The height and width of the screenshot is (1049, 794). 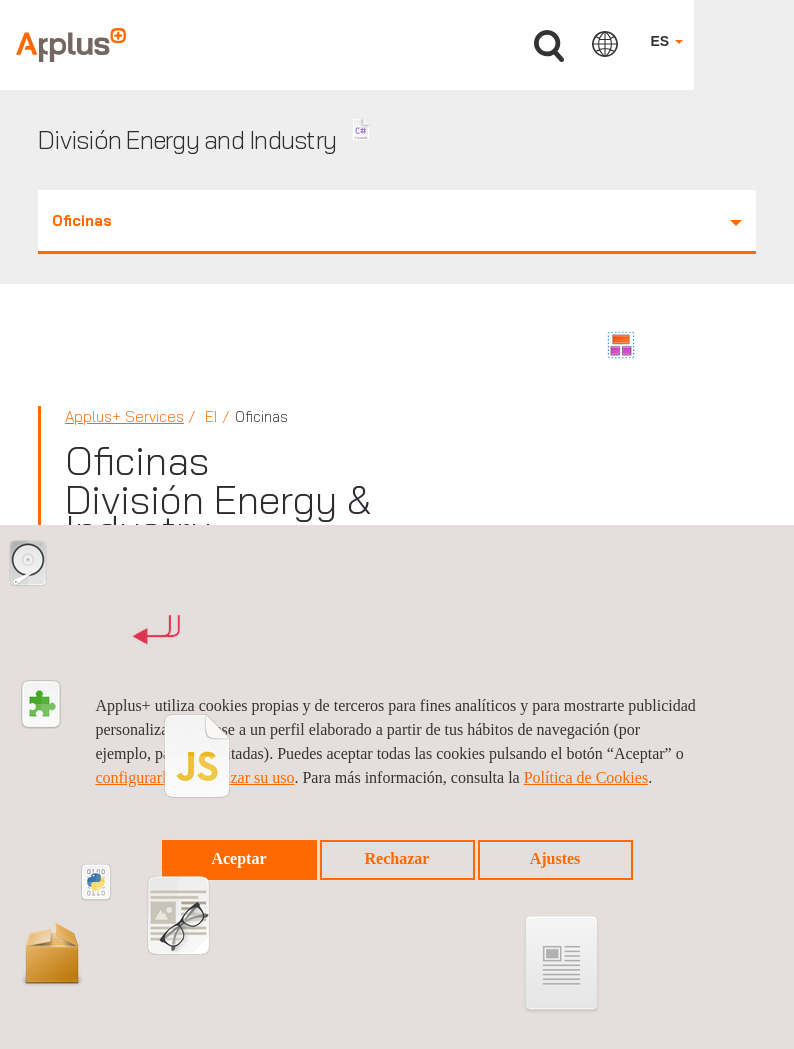 I want to click on a C# source code file, so click(x=361, y=130).